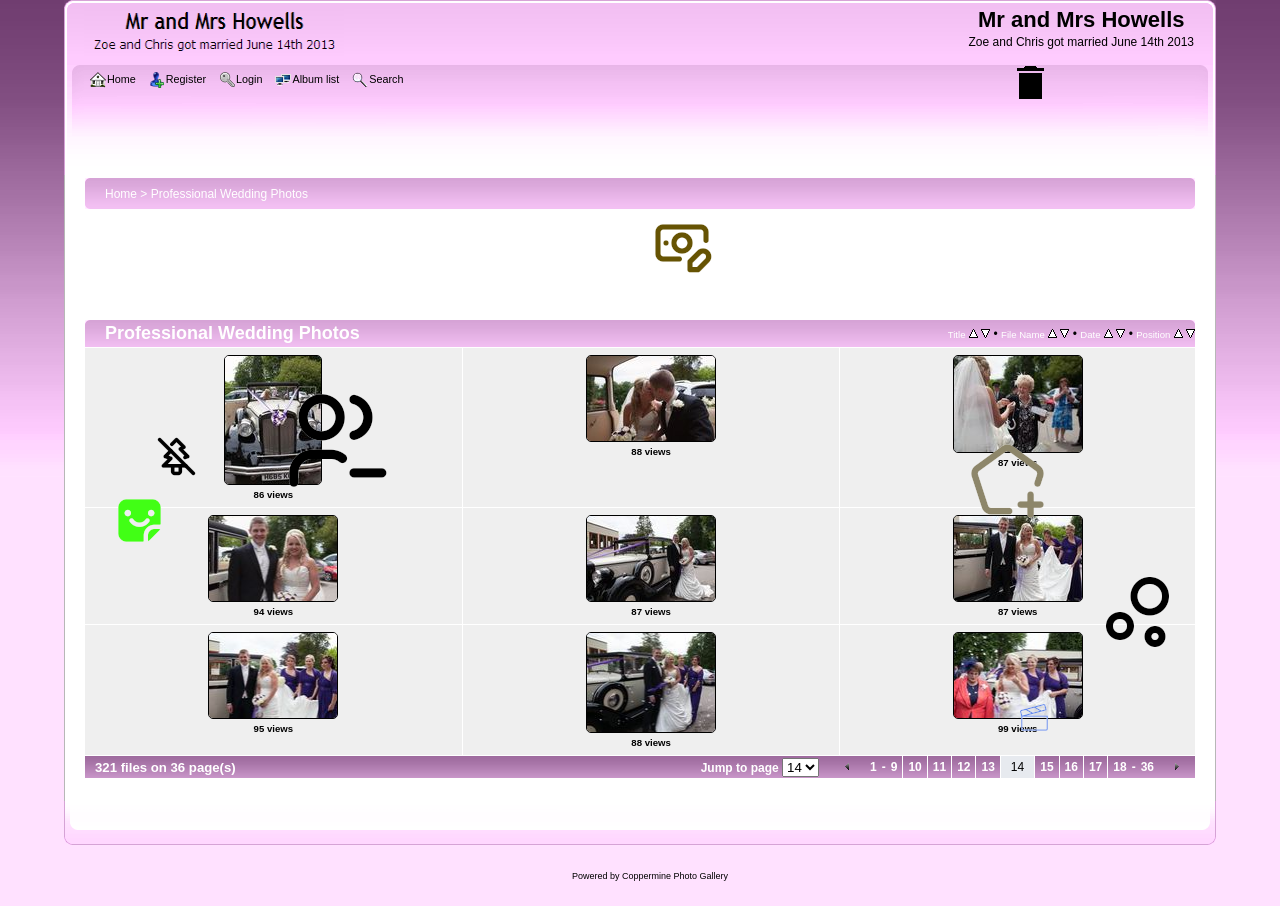 Image resolution: width=1280 pixels, height=906 pixels. Describe the element at coordinates (1034, 718) in the screenshot. I see `access video or movie content` at that location.